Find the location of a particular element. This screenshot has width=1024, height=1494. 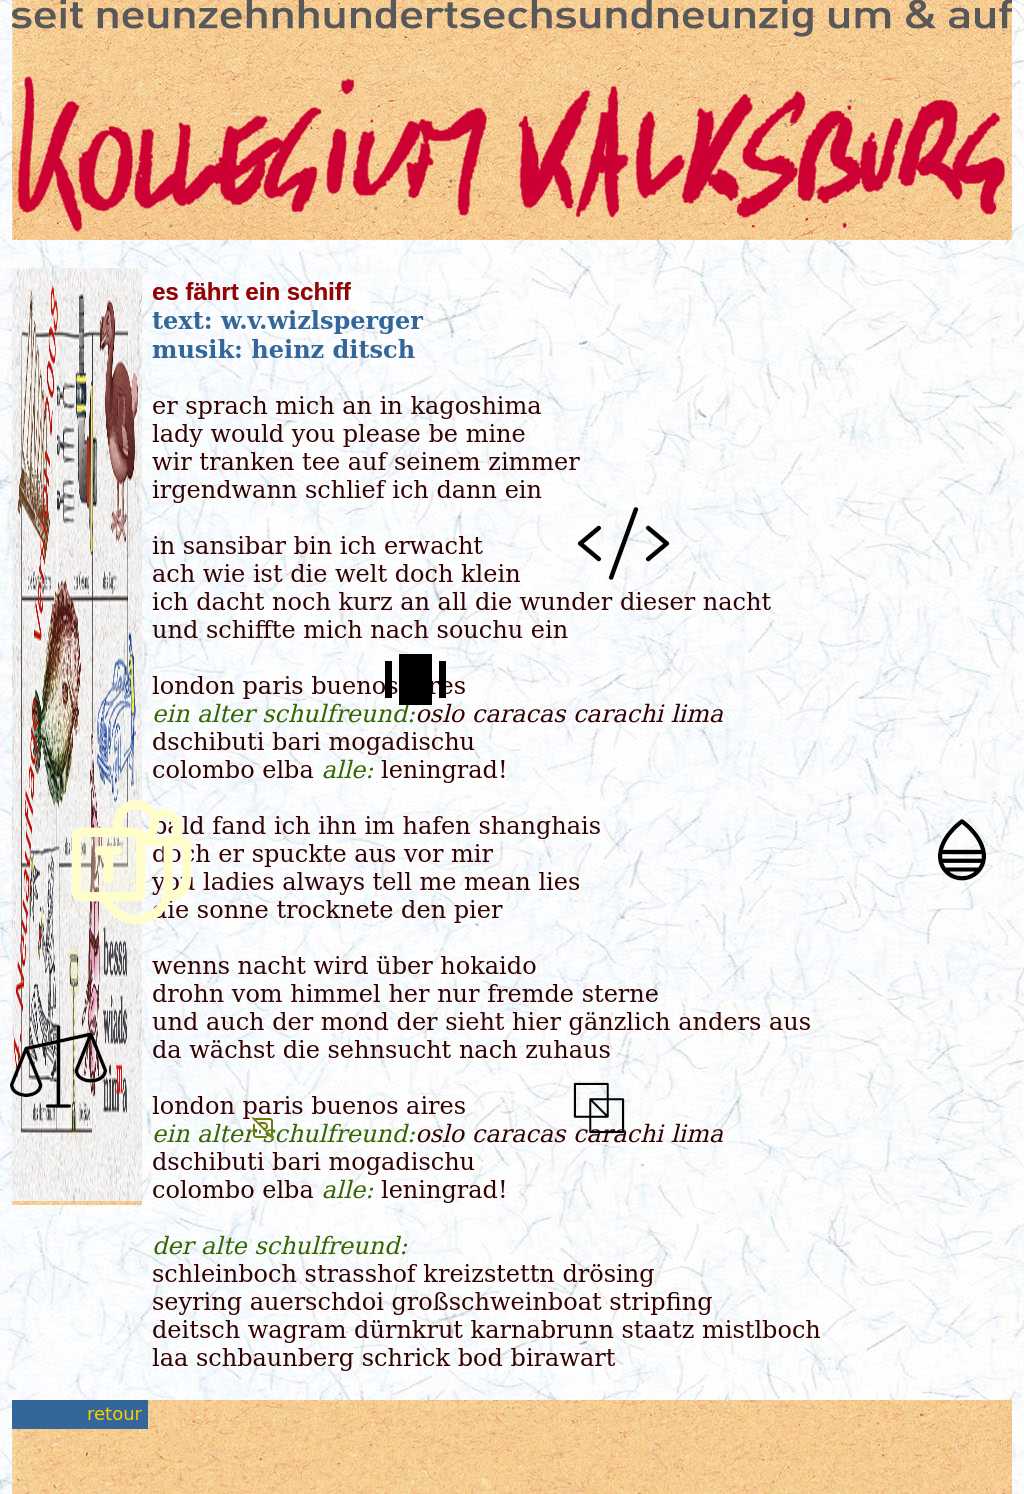

view or edit source code is located at coordinates (623, 543).